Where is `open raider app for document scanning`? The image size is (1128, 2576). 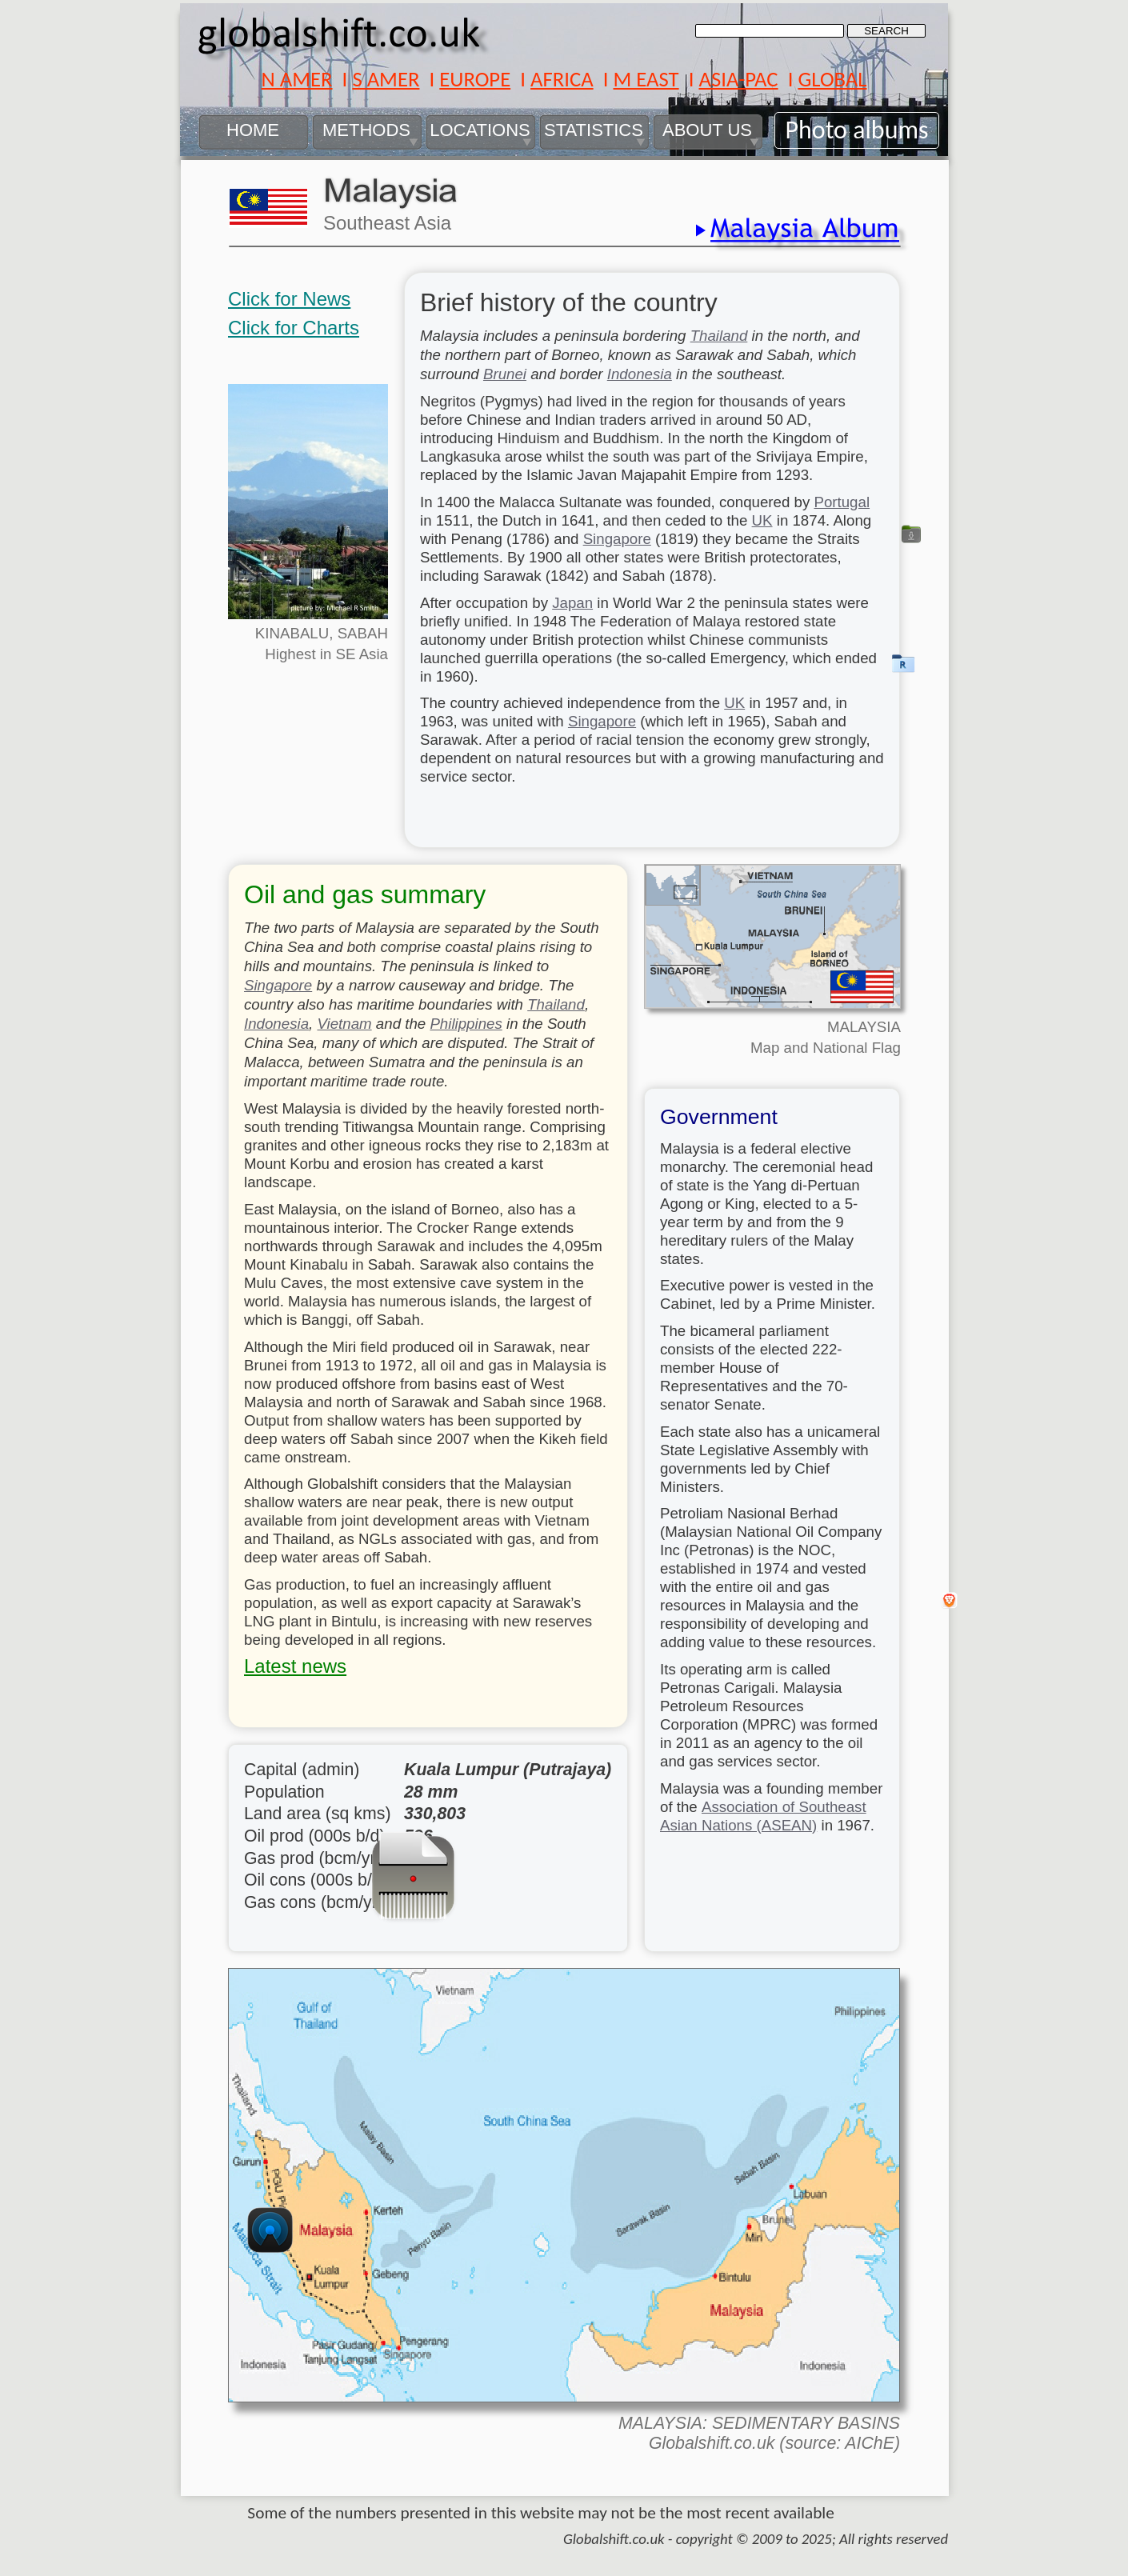
open raider app for document scanning is located at coordinates (413, 1877).